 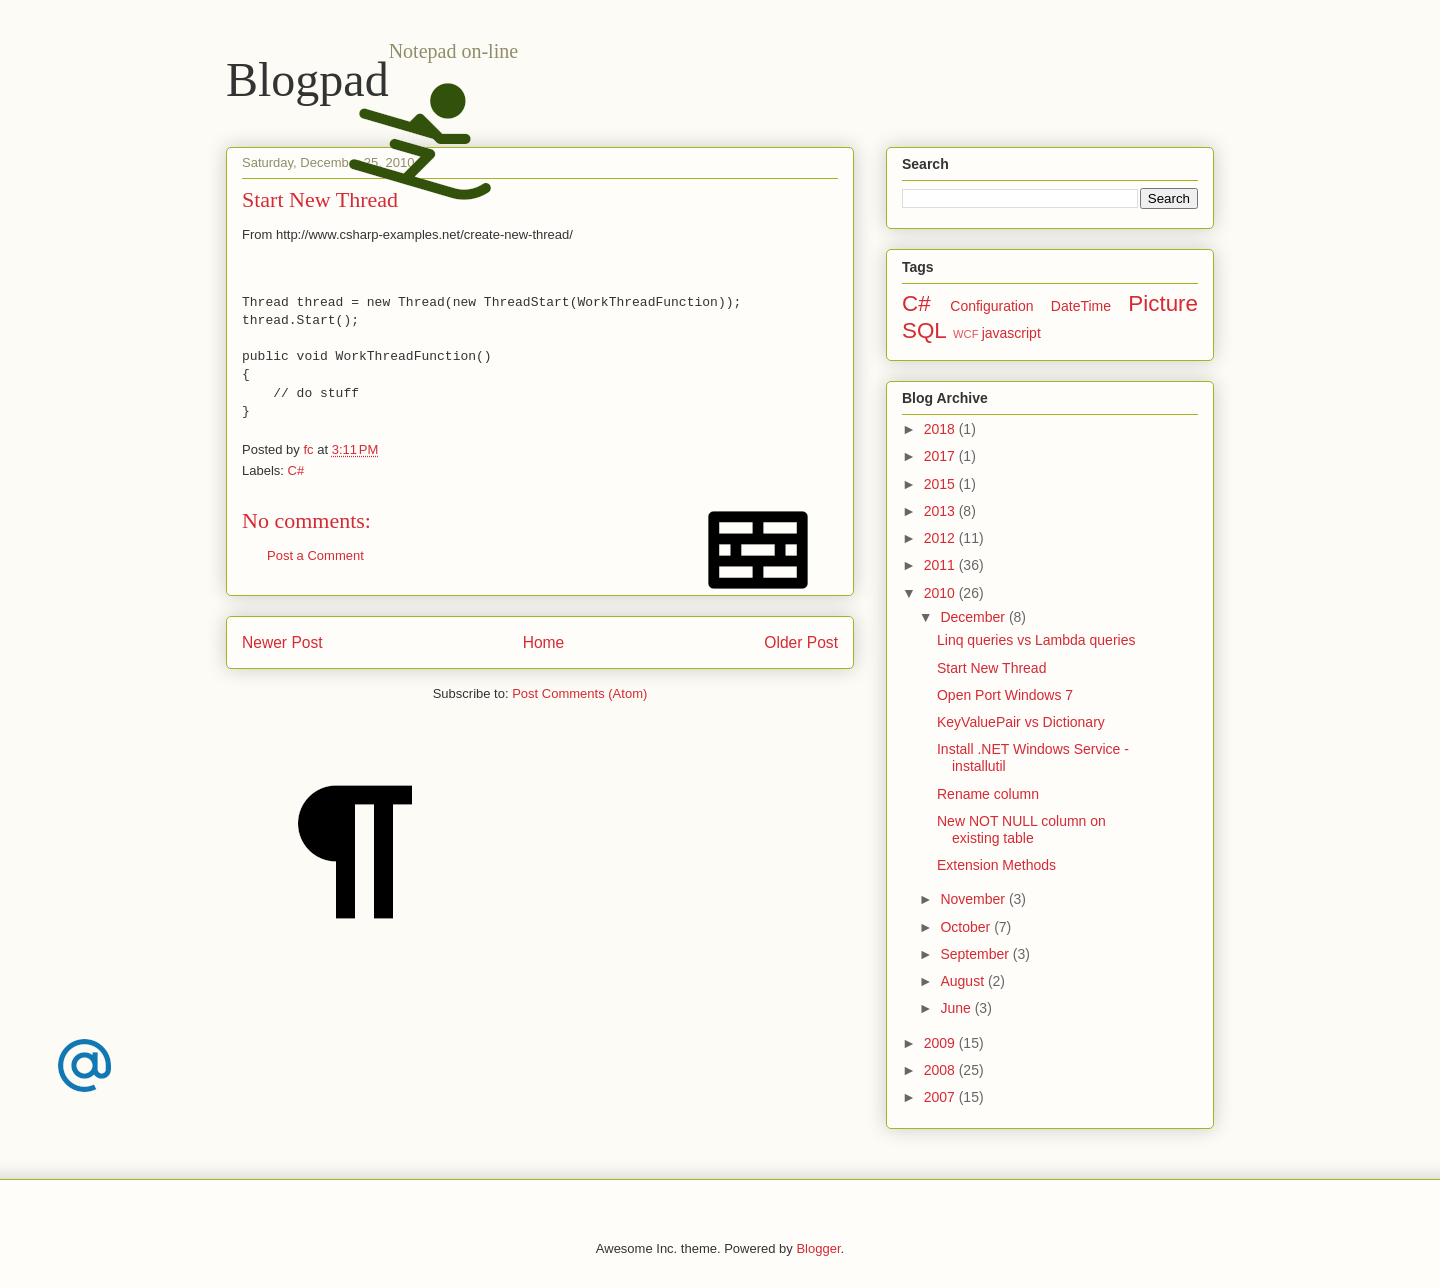 What do you see at coordinates (758, 550) in the screenshot?
I see `view or manage wall layout` at bounding box center [758, 550].